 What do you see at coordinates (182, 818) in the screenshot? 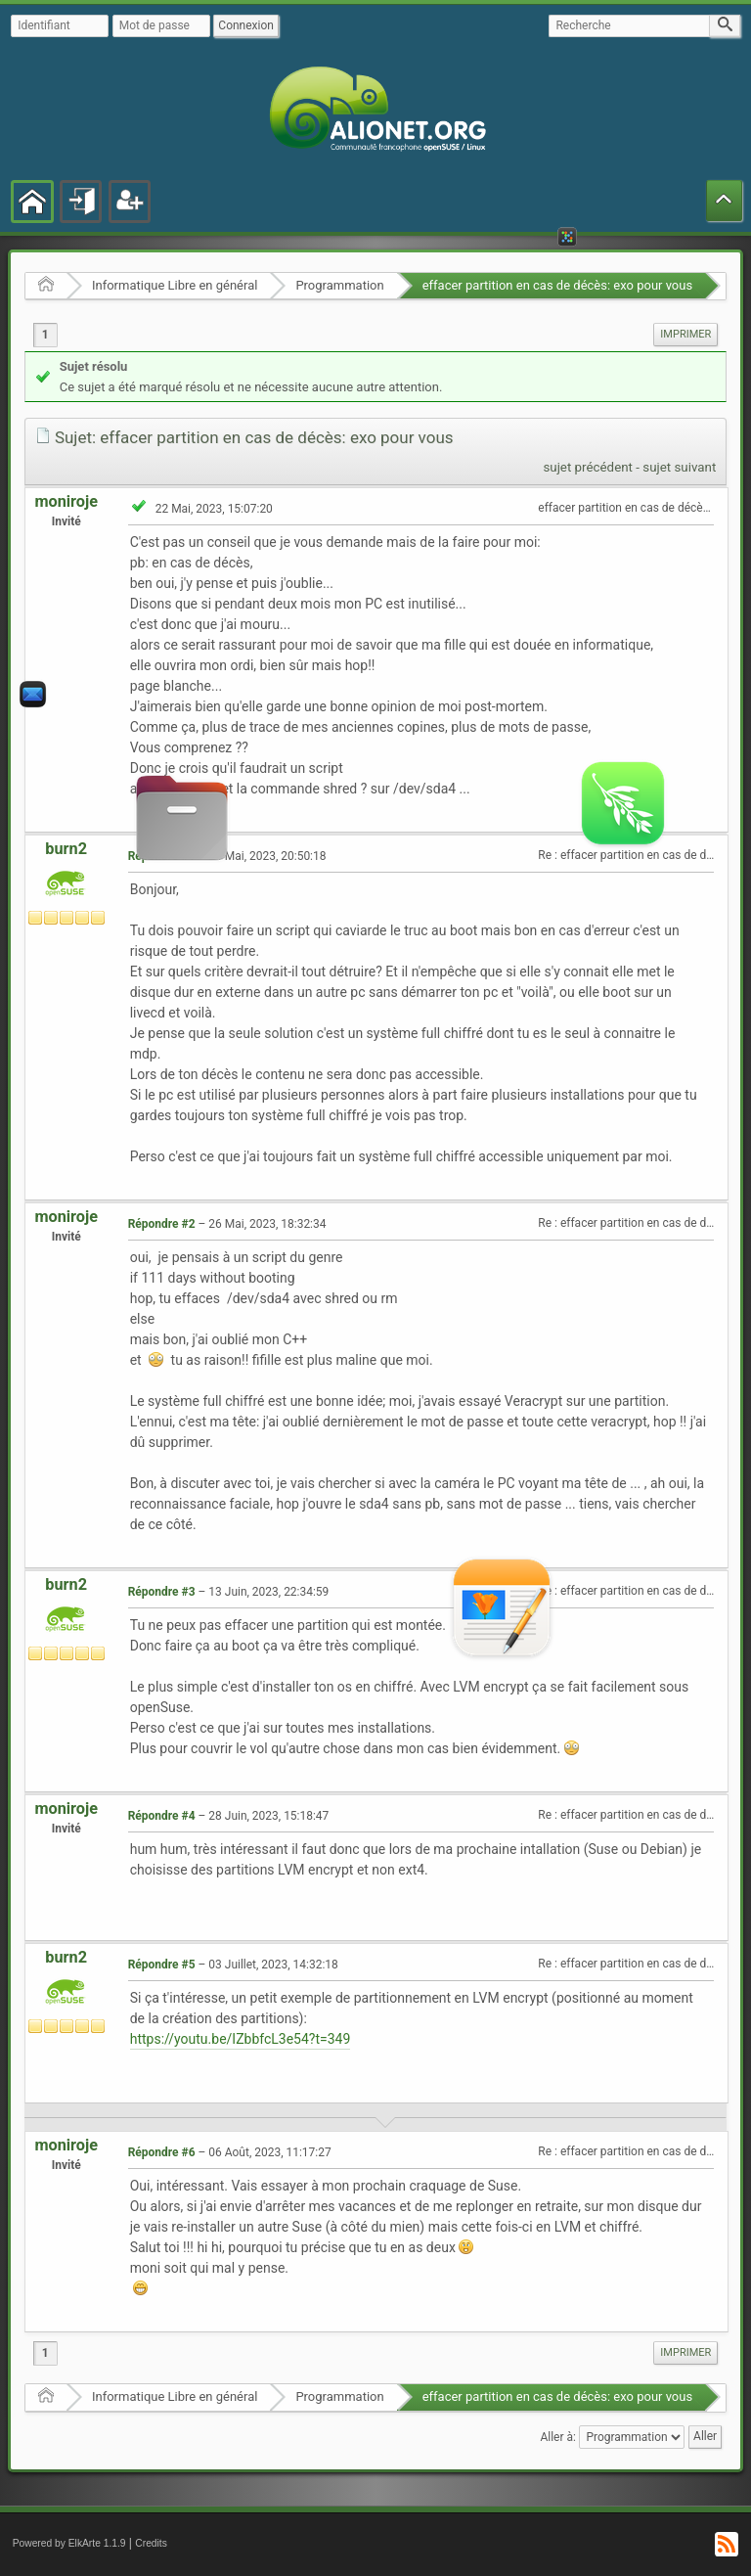
I see `open the file manager application` at bounding box center [182, 818].